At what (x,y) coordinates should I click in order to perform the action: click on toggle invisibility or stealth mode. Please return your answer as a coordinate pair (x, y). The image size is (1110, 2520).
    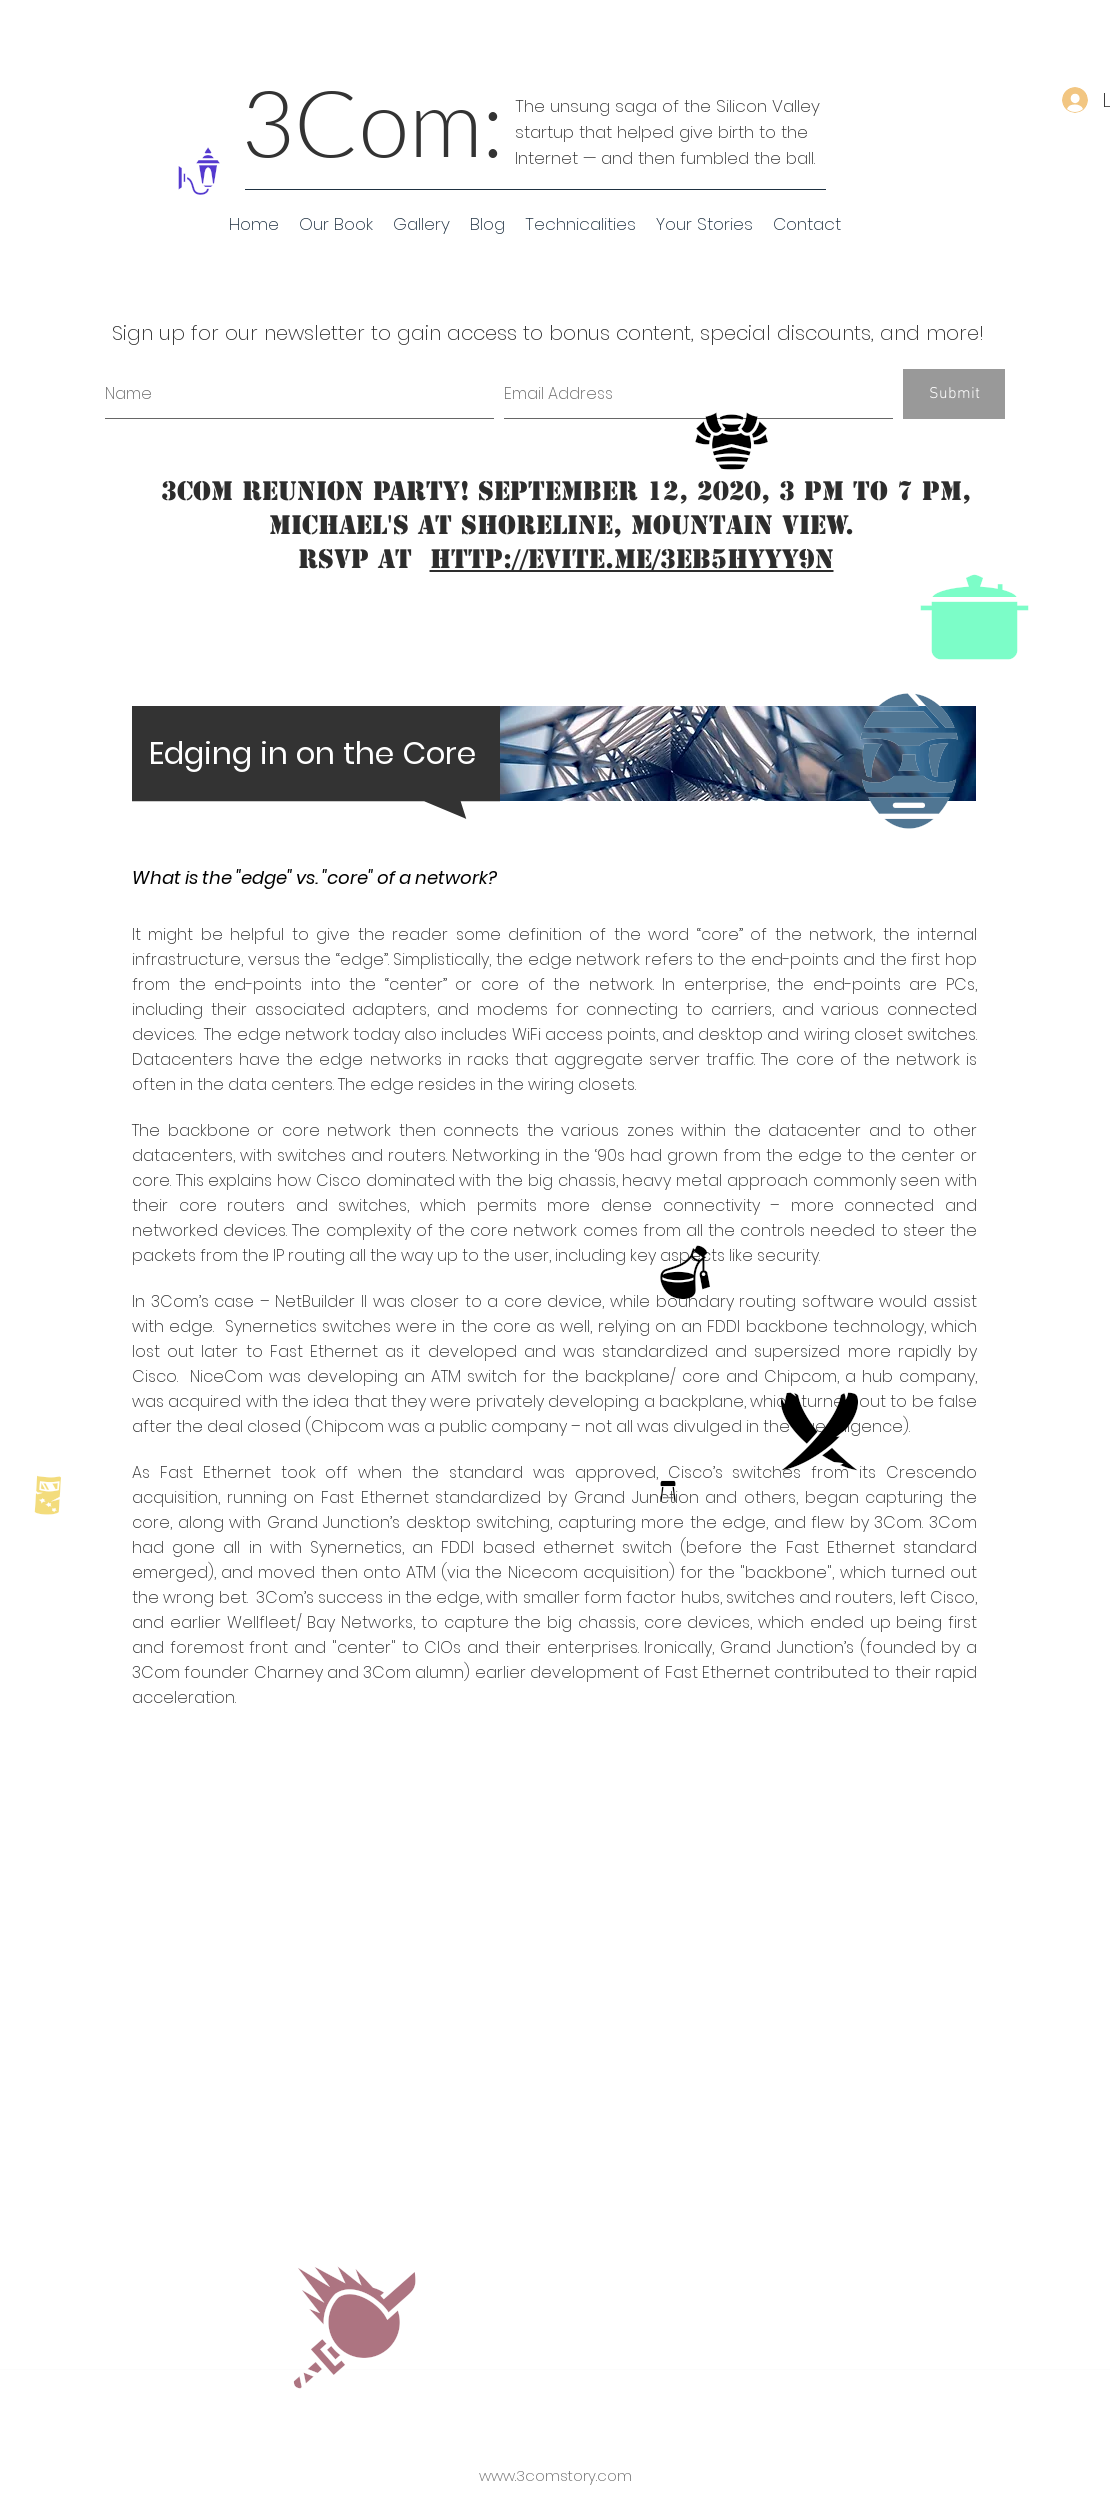
    Looking at the image, I should click on (909, 761).